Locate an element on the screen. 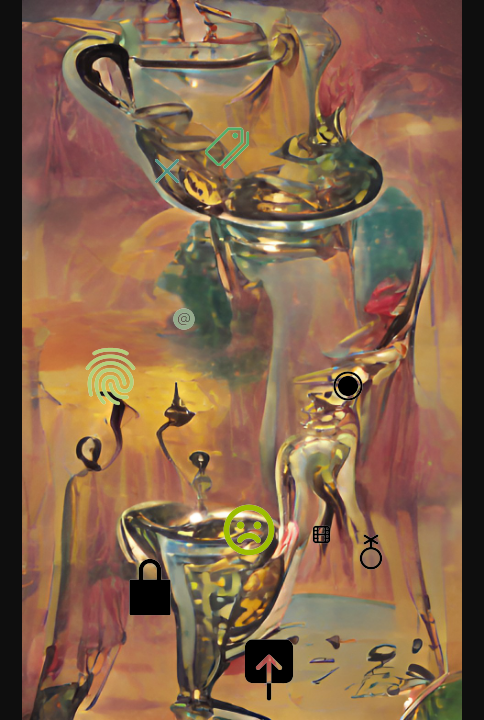 The width and height of the screenshot is (484, 720). indicates a locked or secured item is located at coordinates (150, 587).